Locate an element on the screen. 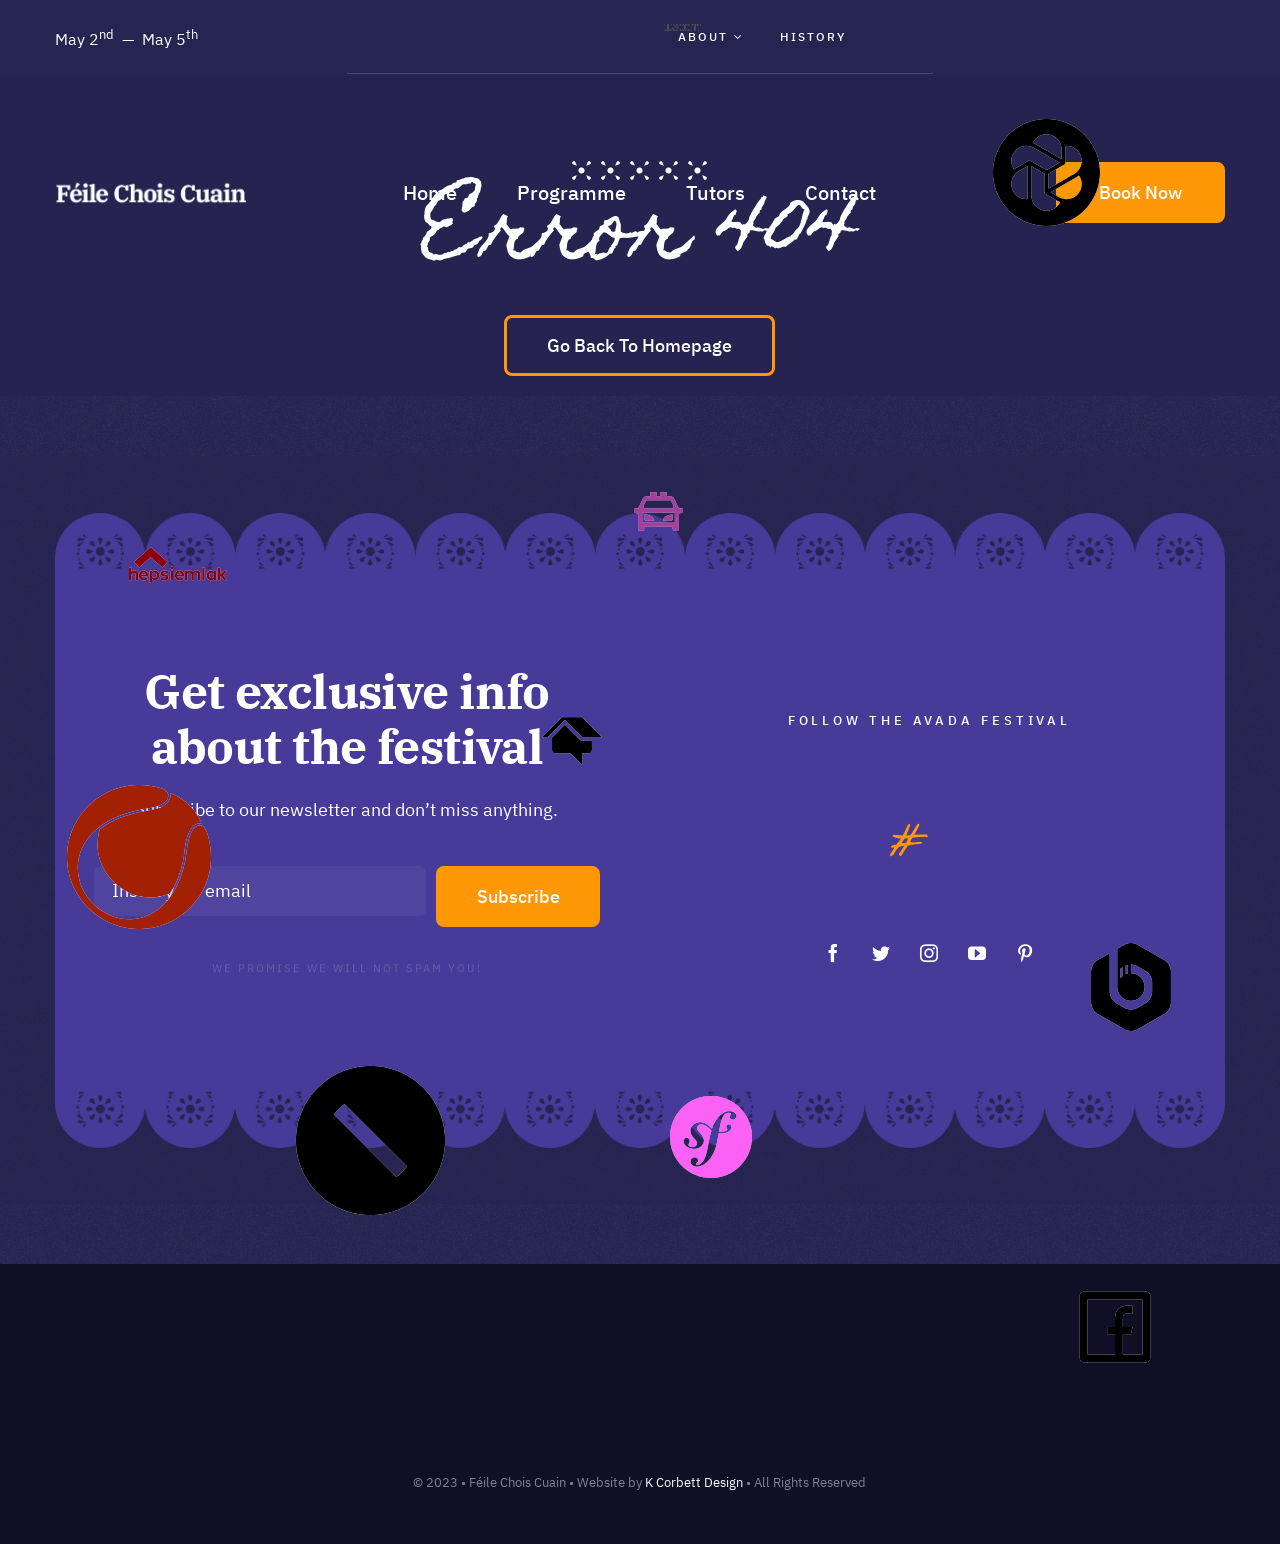 This screenshot has height=1544, width=1280. locate nearby police stations is located at coordinates (658, 510).